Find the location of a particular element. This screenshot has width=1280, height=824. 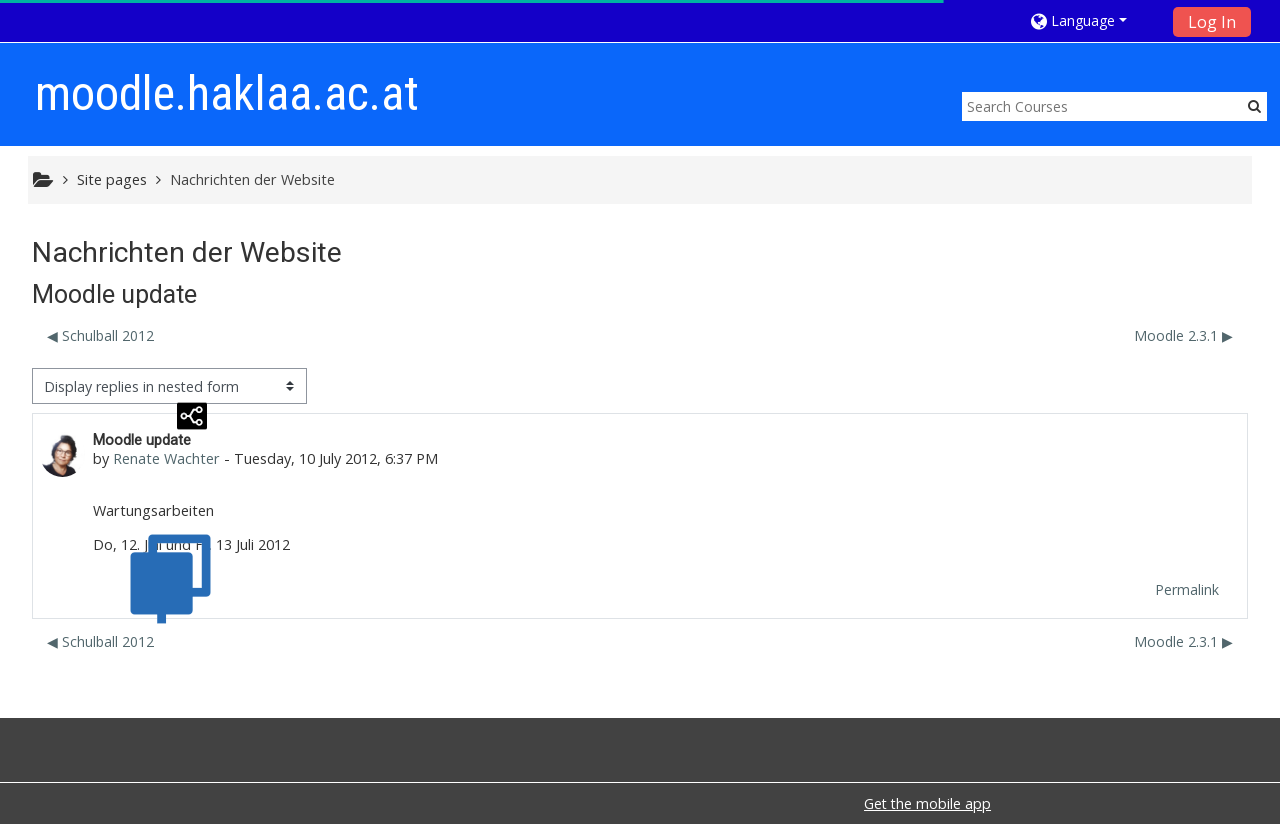

view on StackShare is located at coordinates (192, 416).